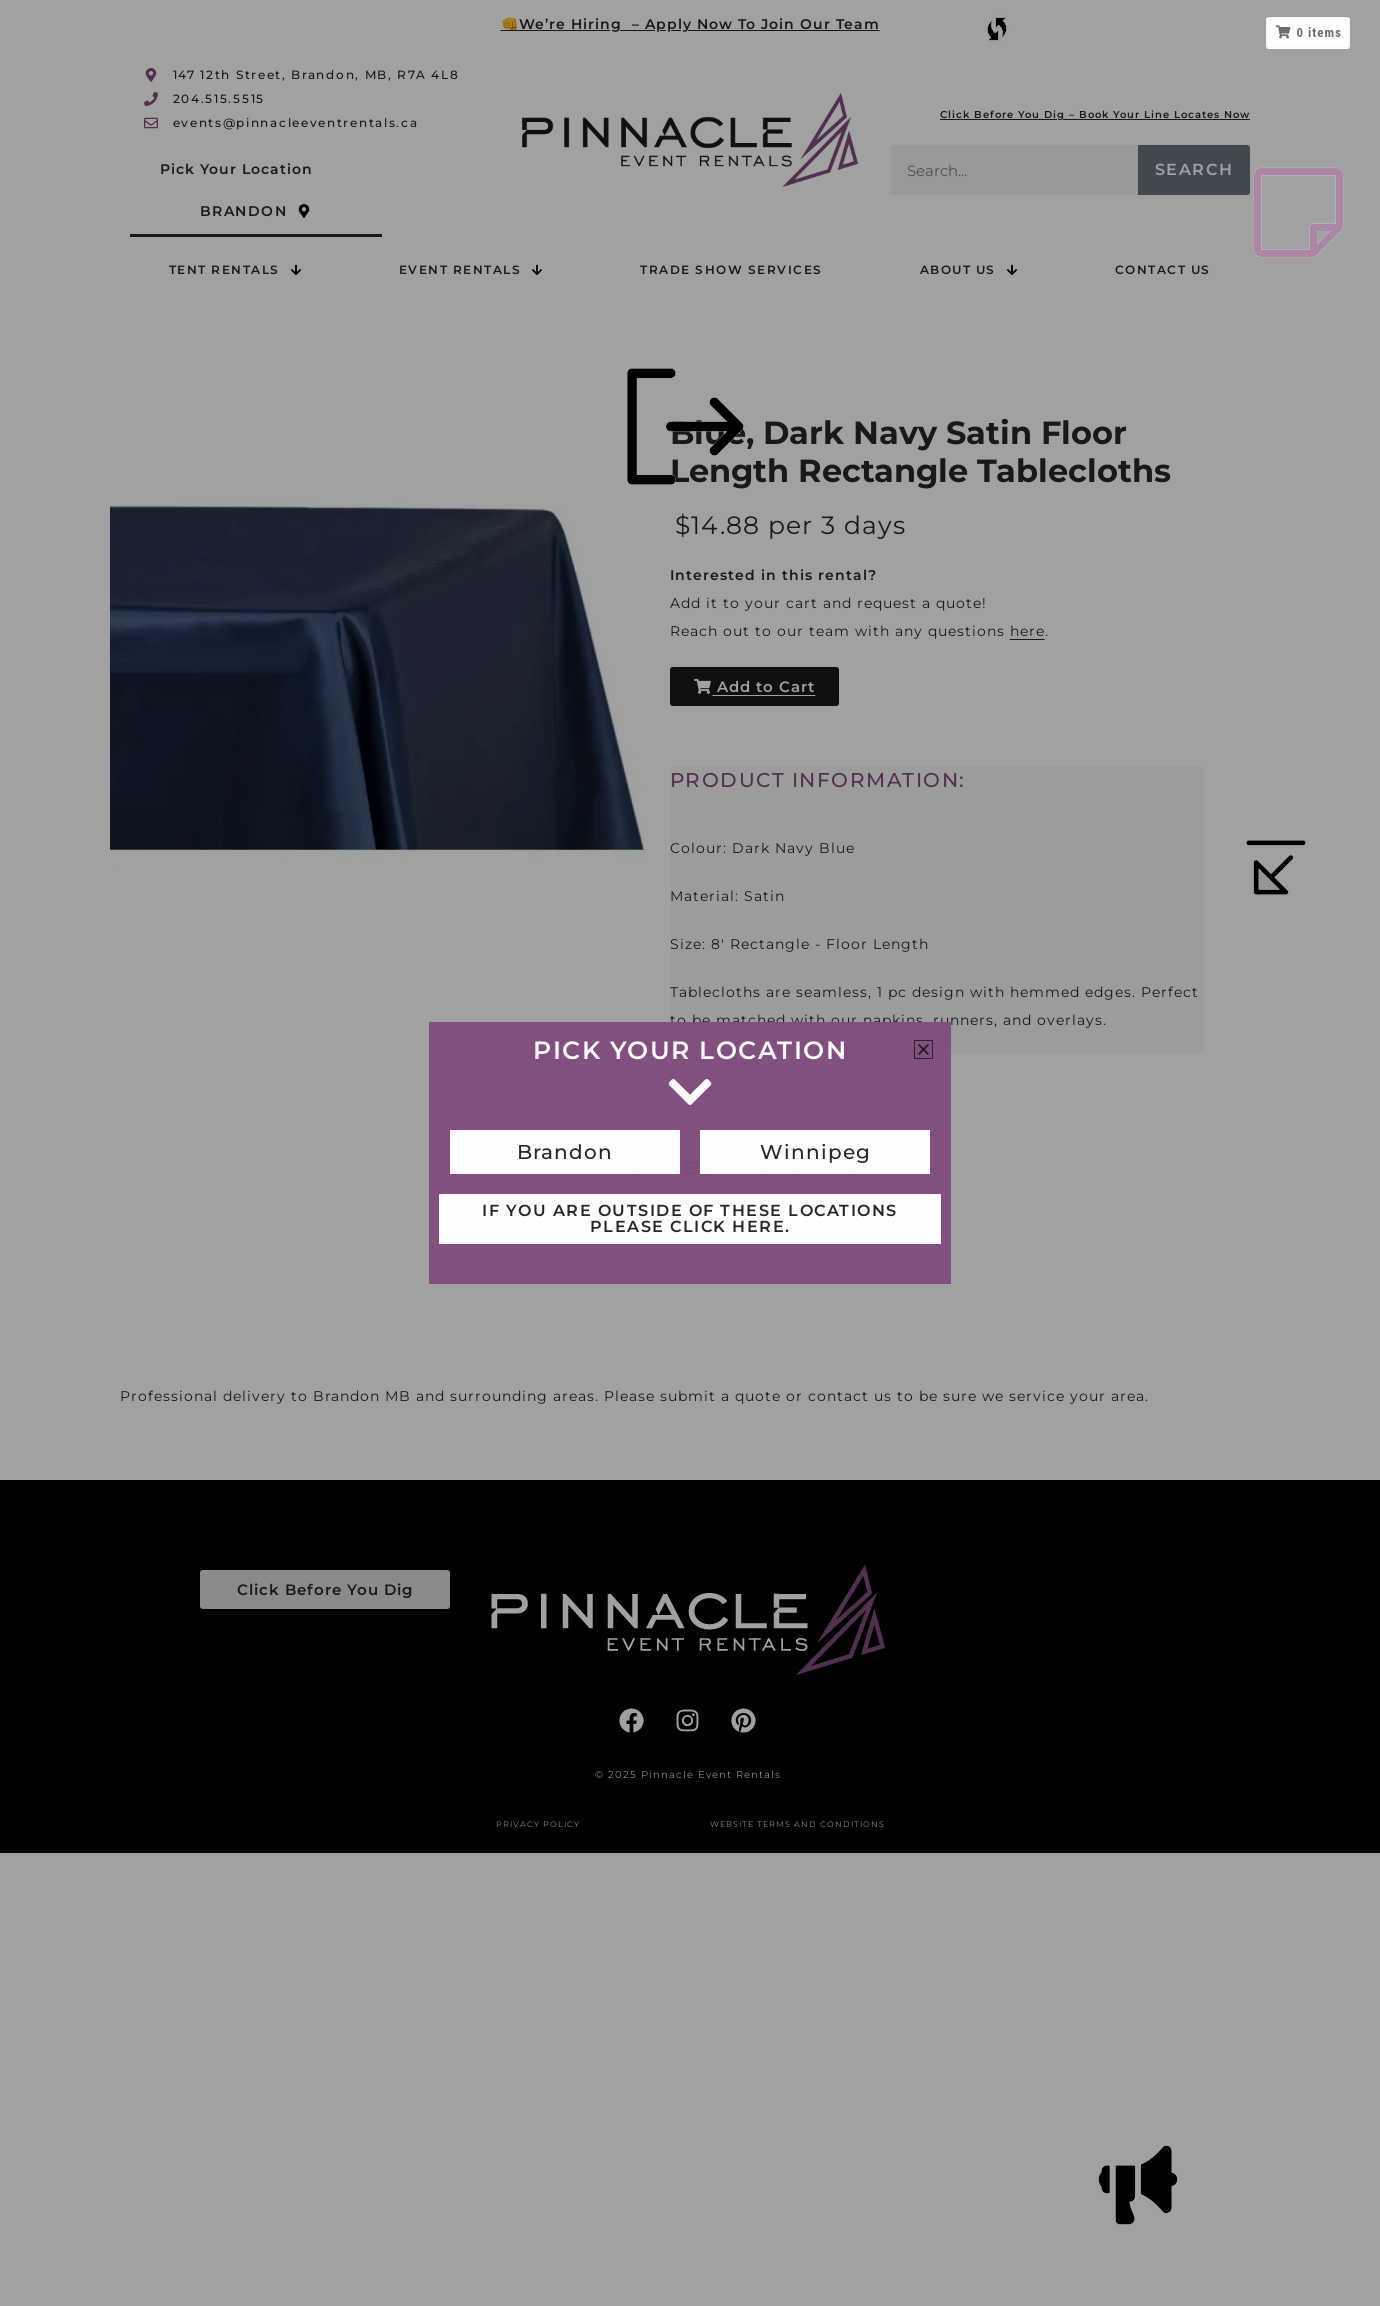  I want to click on initiate wifi protected setup (WPS) connection, so click(997, 29).